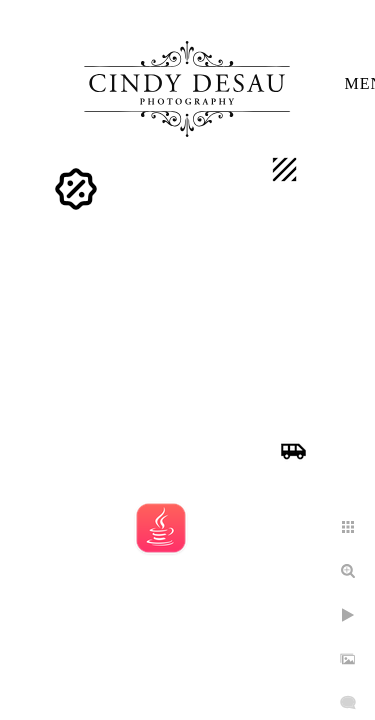 The image size is (375, 720). Describe the element at coordinates (293, 451) in the screenshot. I see `access airport shuttle services` at that location.